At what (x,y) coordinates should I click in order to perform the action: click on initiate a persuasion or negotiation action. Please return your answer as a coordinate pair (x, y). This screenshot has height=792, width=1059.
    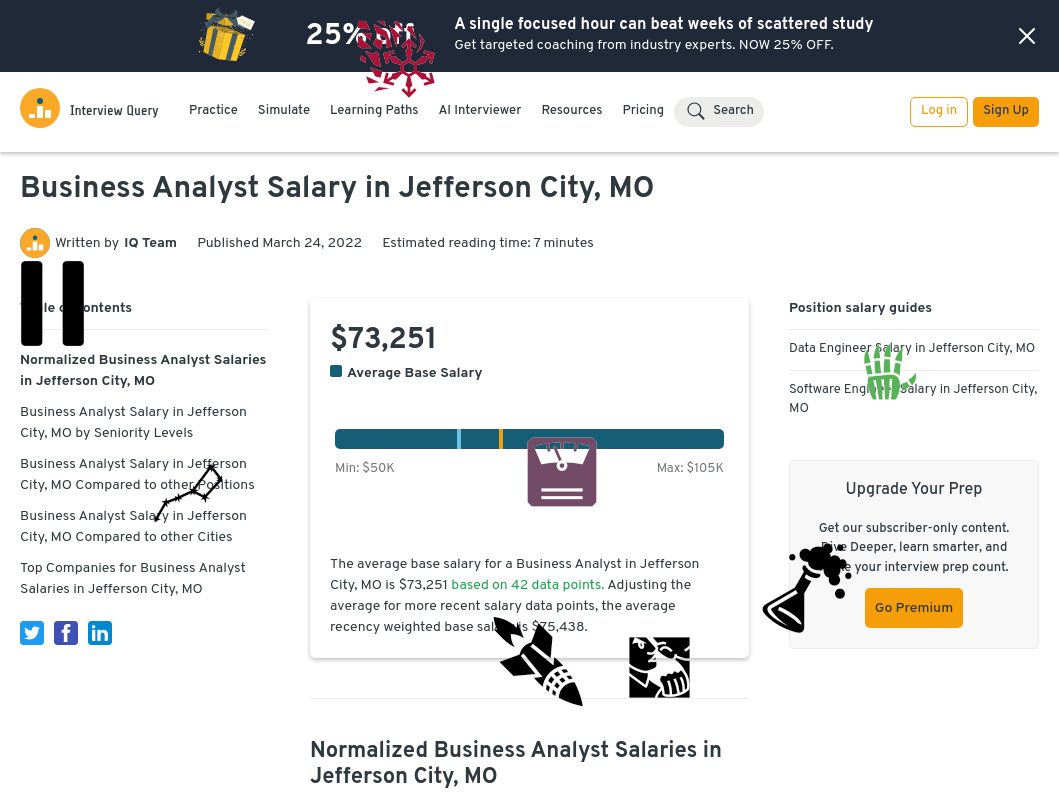
    Looking at the image, I should click on (659, 667).